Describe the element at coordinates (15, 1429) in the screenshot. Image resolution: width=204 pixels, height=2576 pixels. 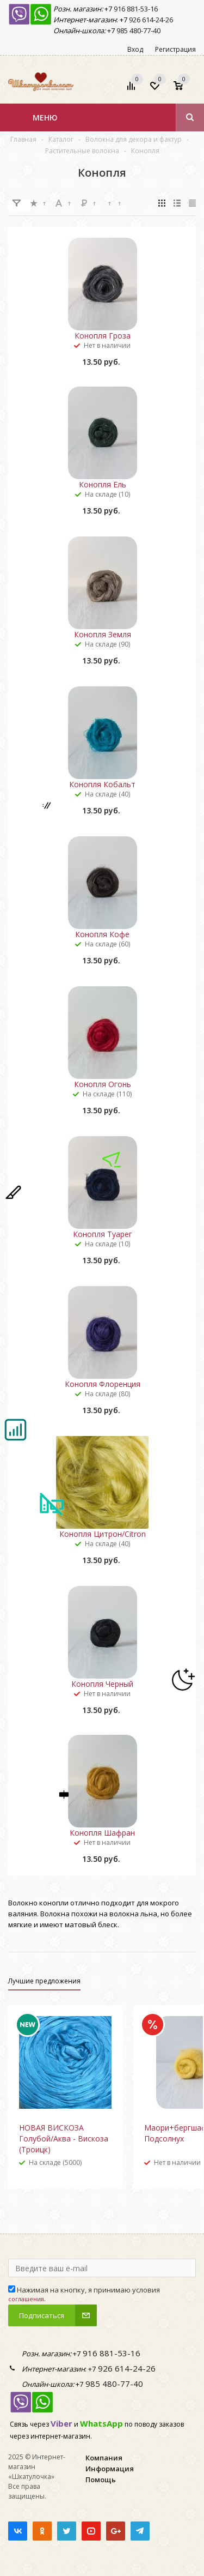
I see `view analytics or statistics` at that location.